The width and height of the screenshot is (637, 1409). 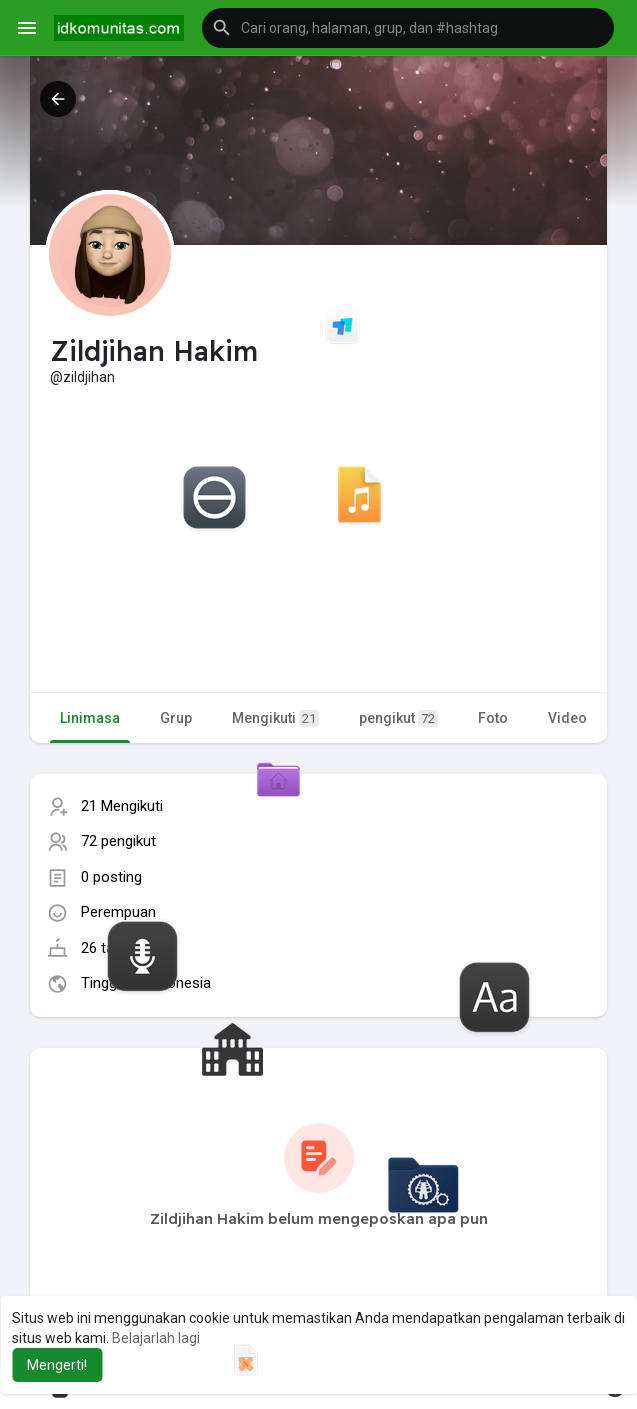 What do you see at coordinates (342, 326) in the screenshot?
I see `open todesk remote desktop application` at bounding box center [342, 326].